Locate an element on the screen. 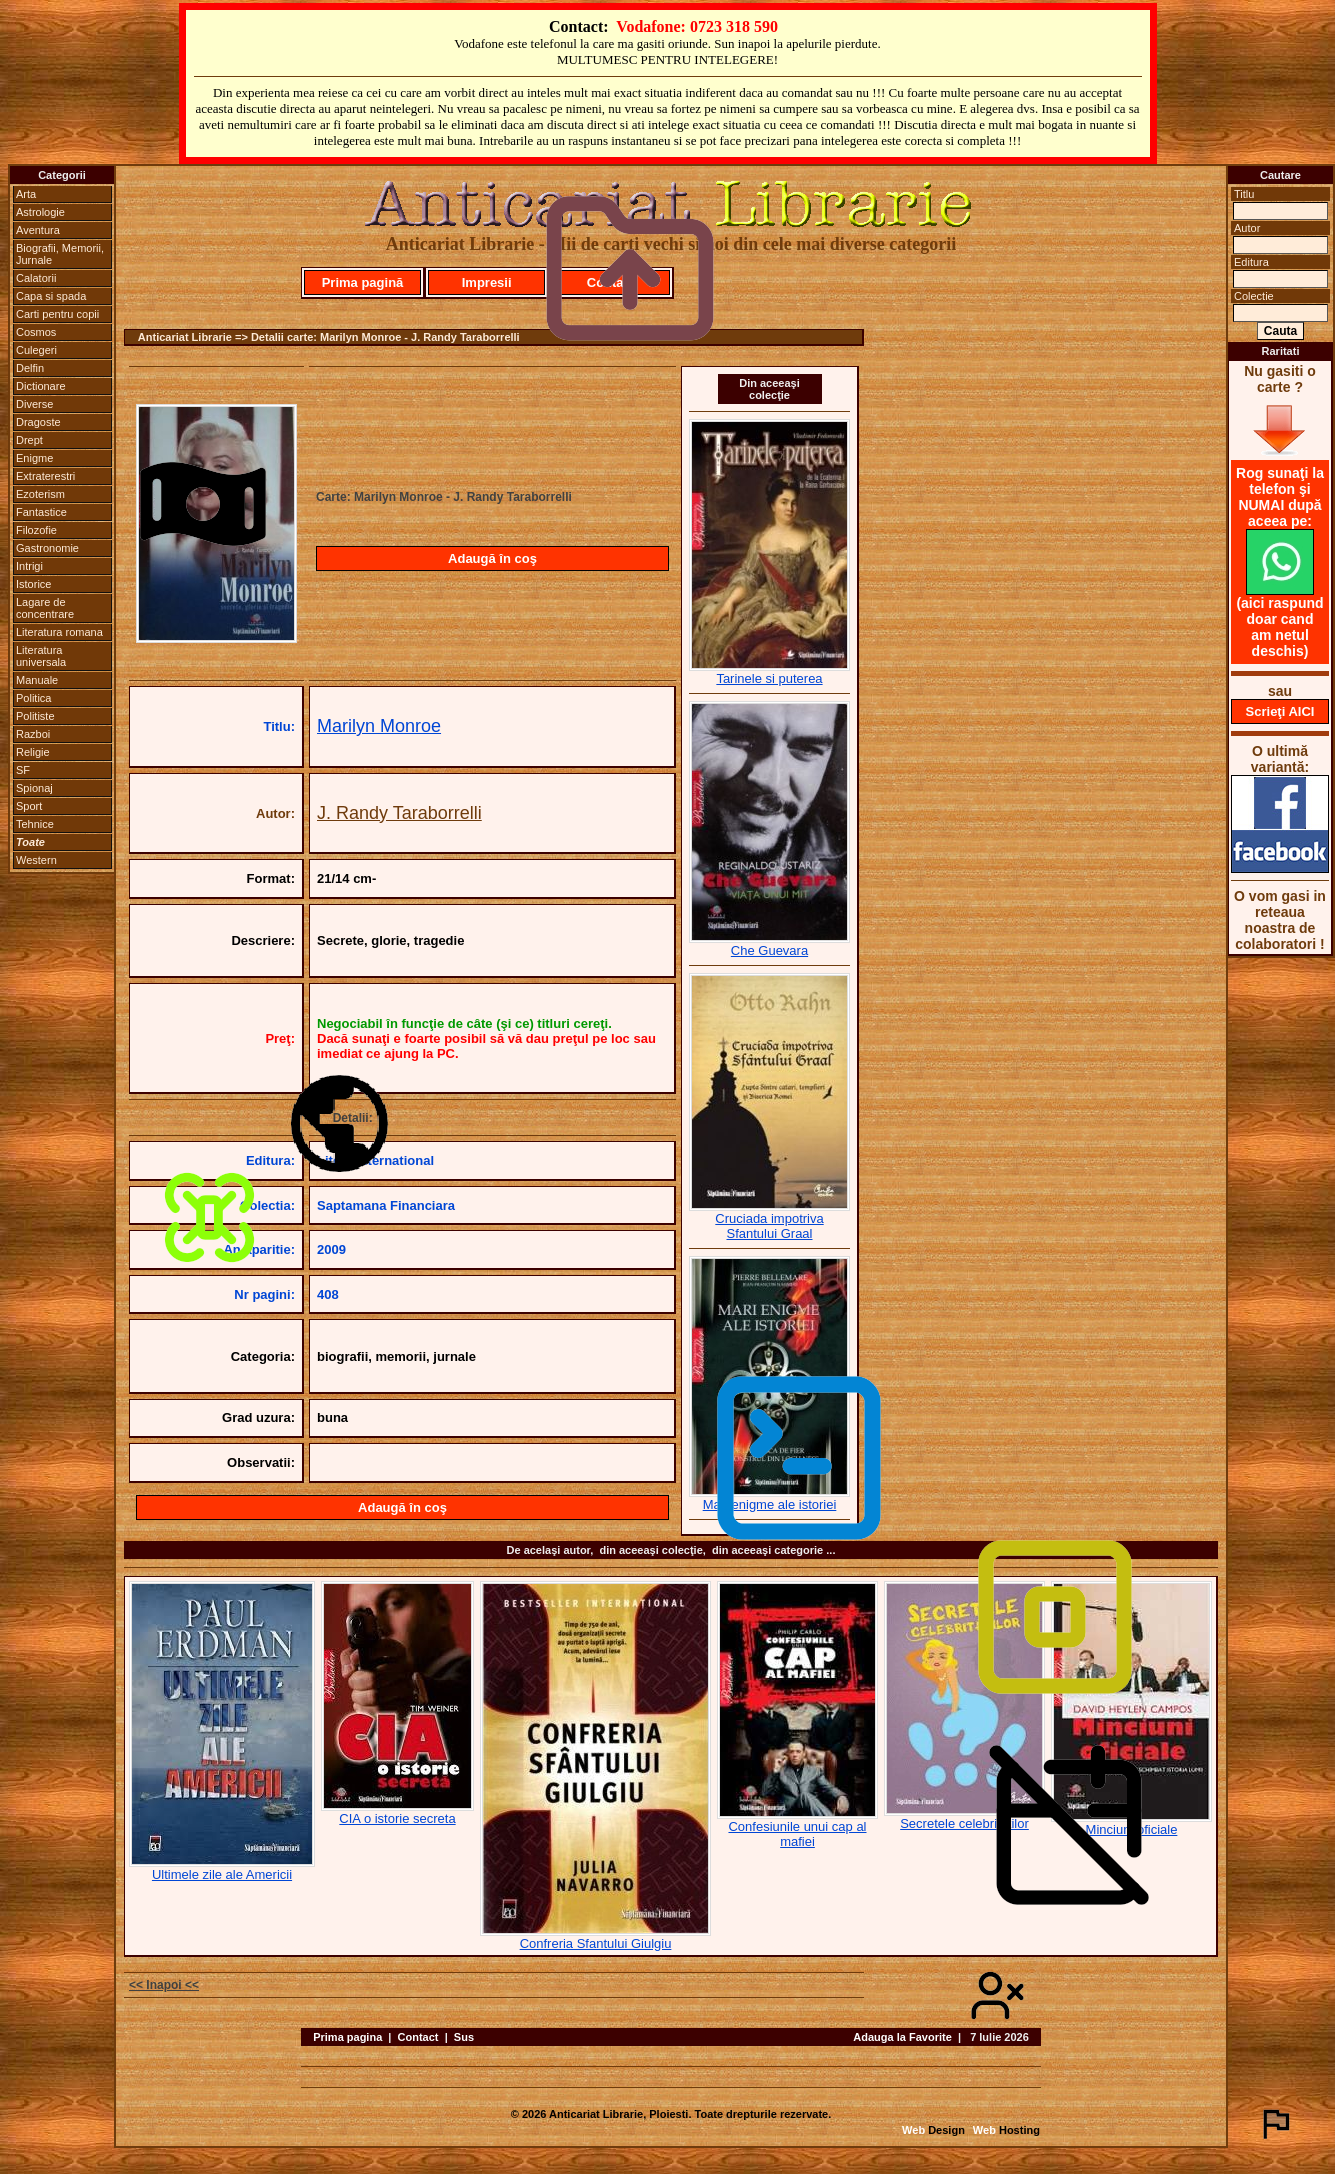  access public or global content is located at coordinates (339, 1123).